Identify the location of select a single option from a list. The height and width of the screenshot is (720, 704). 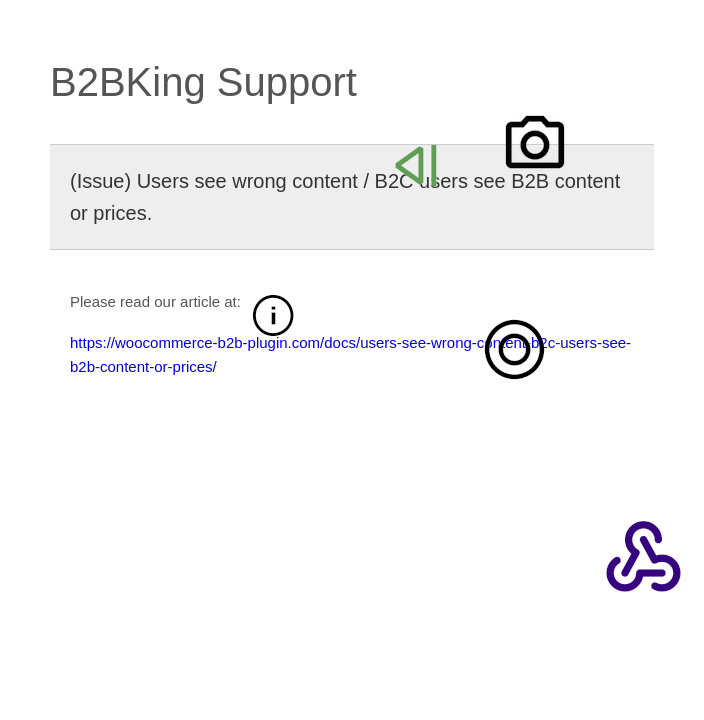
(514, 349).